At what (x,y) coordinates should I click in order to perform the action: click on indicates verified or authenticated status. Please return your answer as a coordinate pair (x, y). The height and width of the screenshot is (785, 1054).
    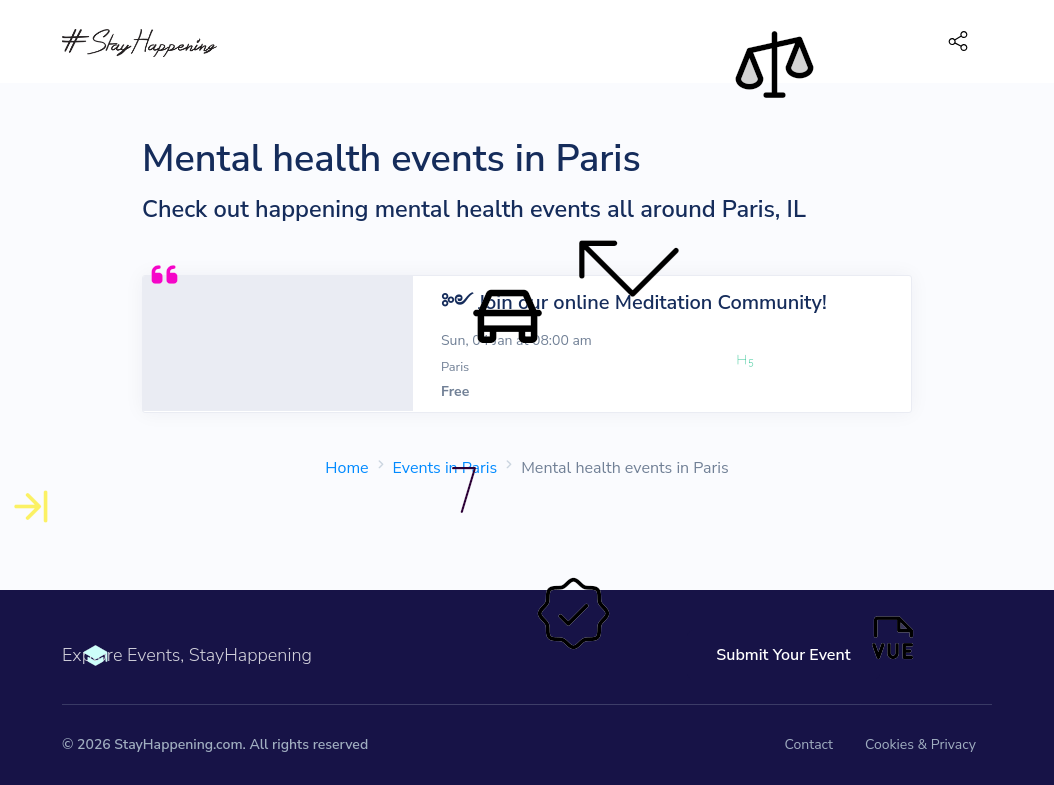
    Looking at the image, I should click on (573, 613).